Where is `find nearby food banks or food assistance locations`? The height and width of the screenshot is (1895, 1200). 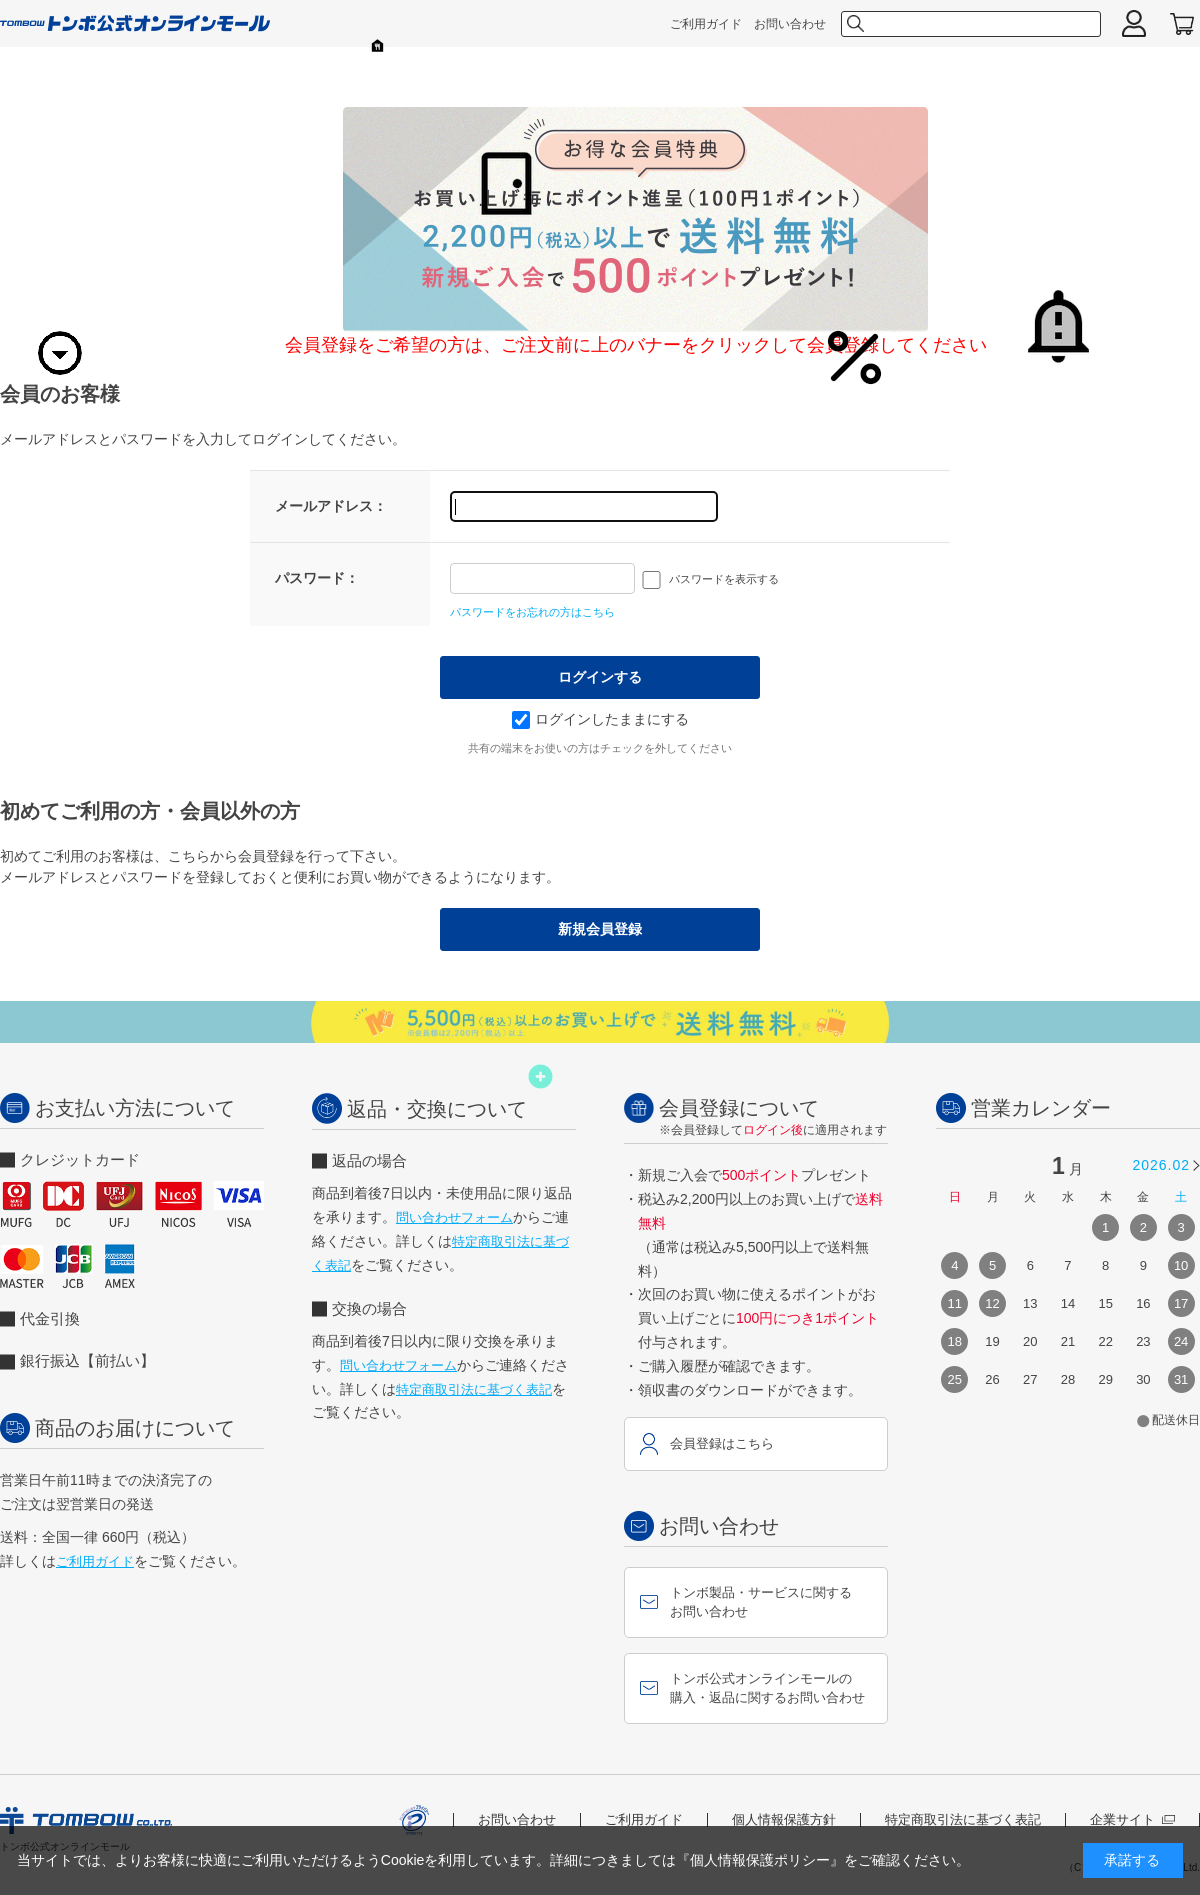
find nearby food banks or food assistance locations is located at coordinates (377, 45).